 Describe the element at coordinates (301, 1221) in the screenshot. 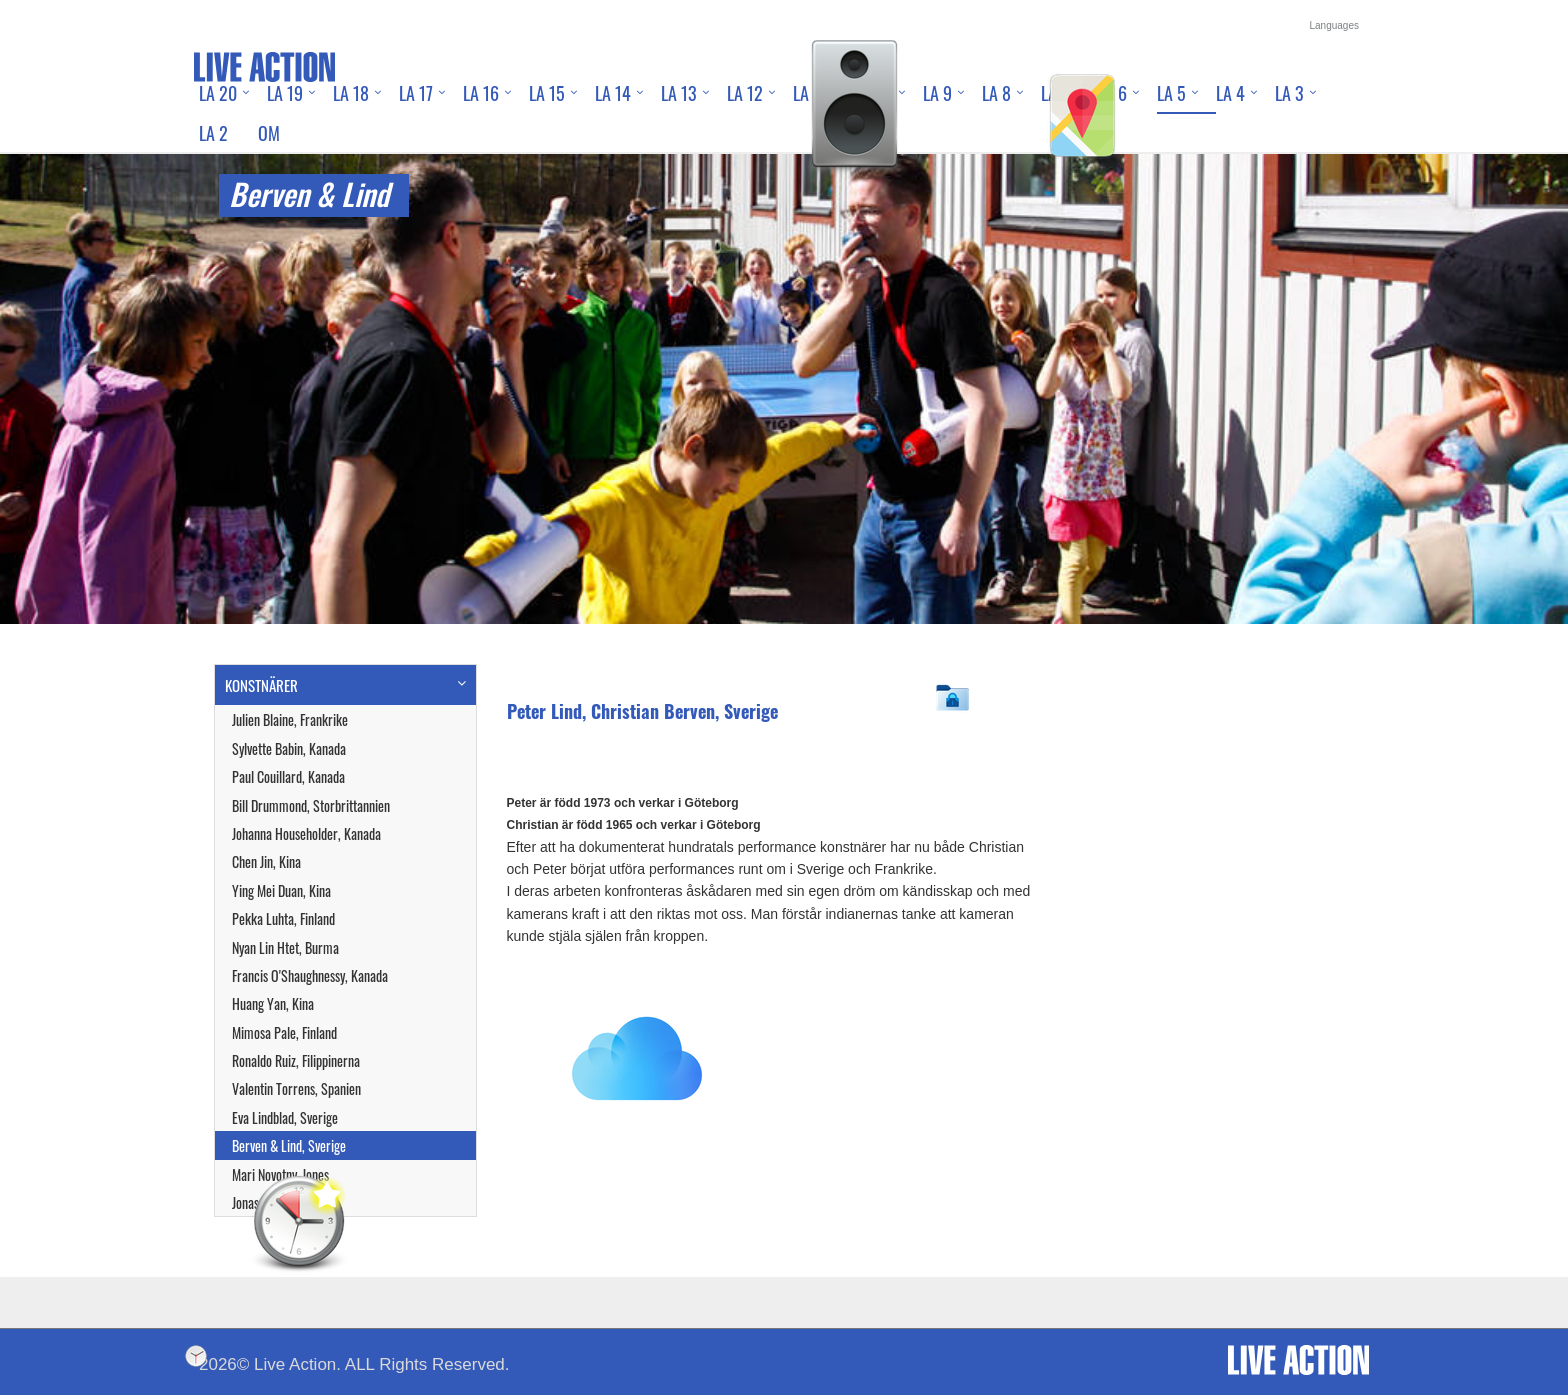

I see `create a new calendar appointment` at that location.